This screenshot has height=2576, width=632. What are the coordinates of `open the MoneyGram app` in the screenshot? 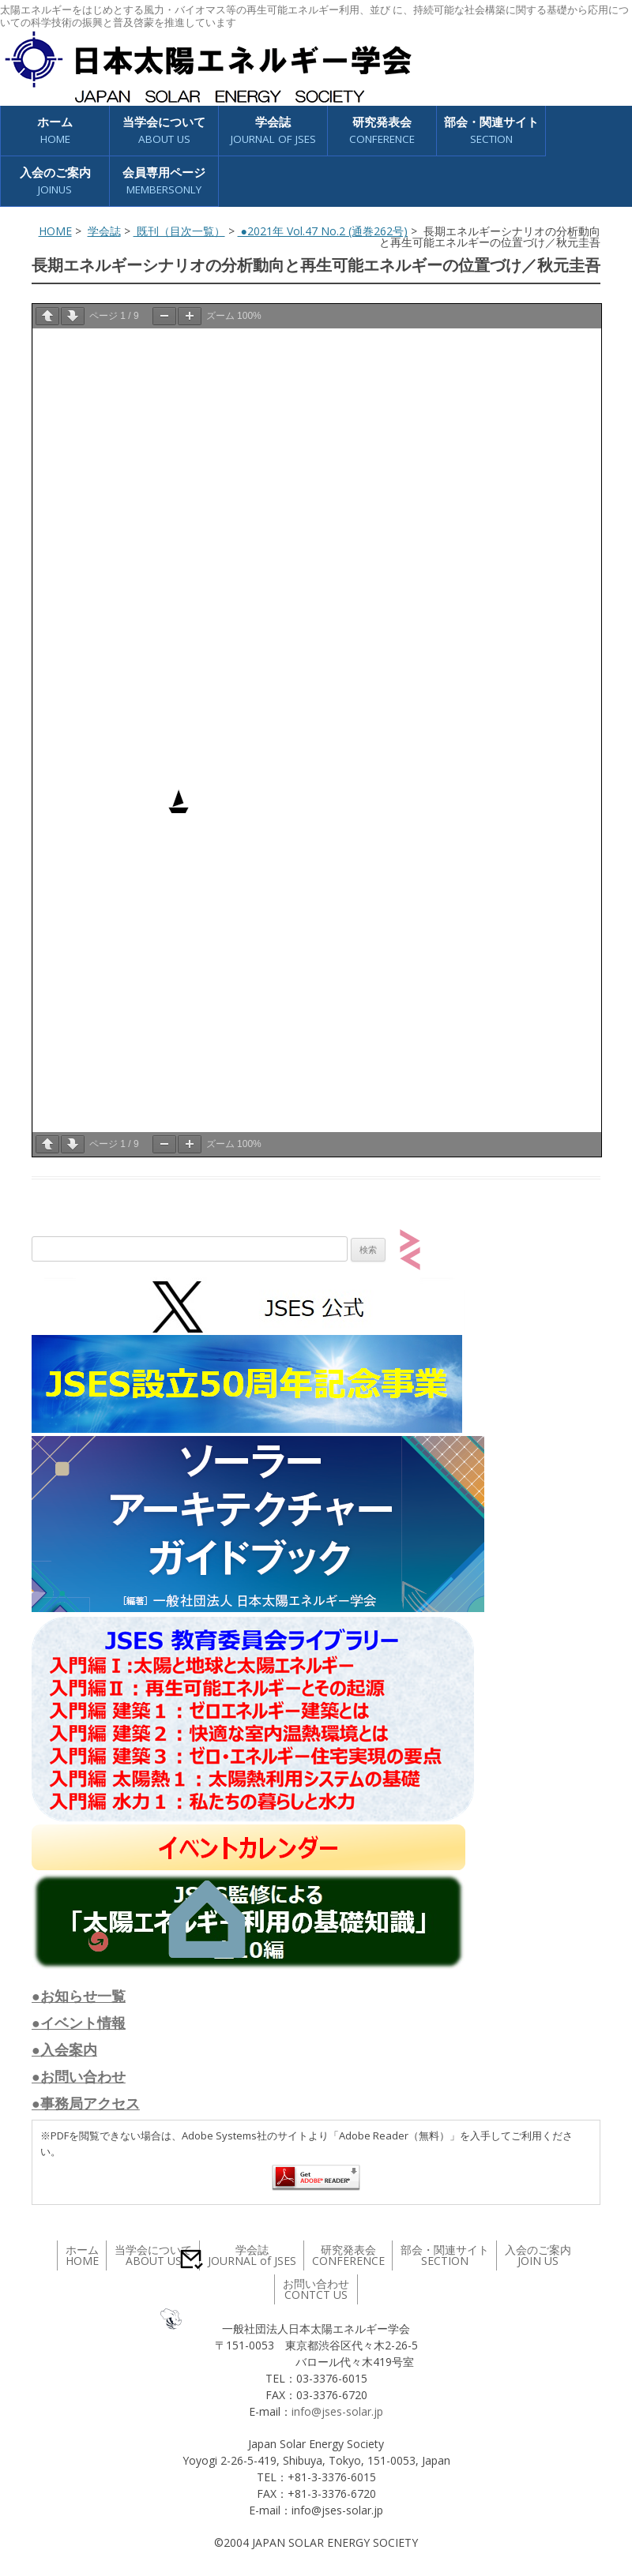 It's located at (98, 1941).